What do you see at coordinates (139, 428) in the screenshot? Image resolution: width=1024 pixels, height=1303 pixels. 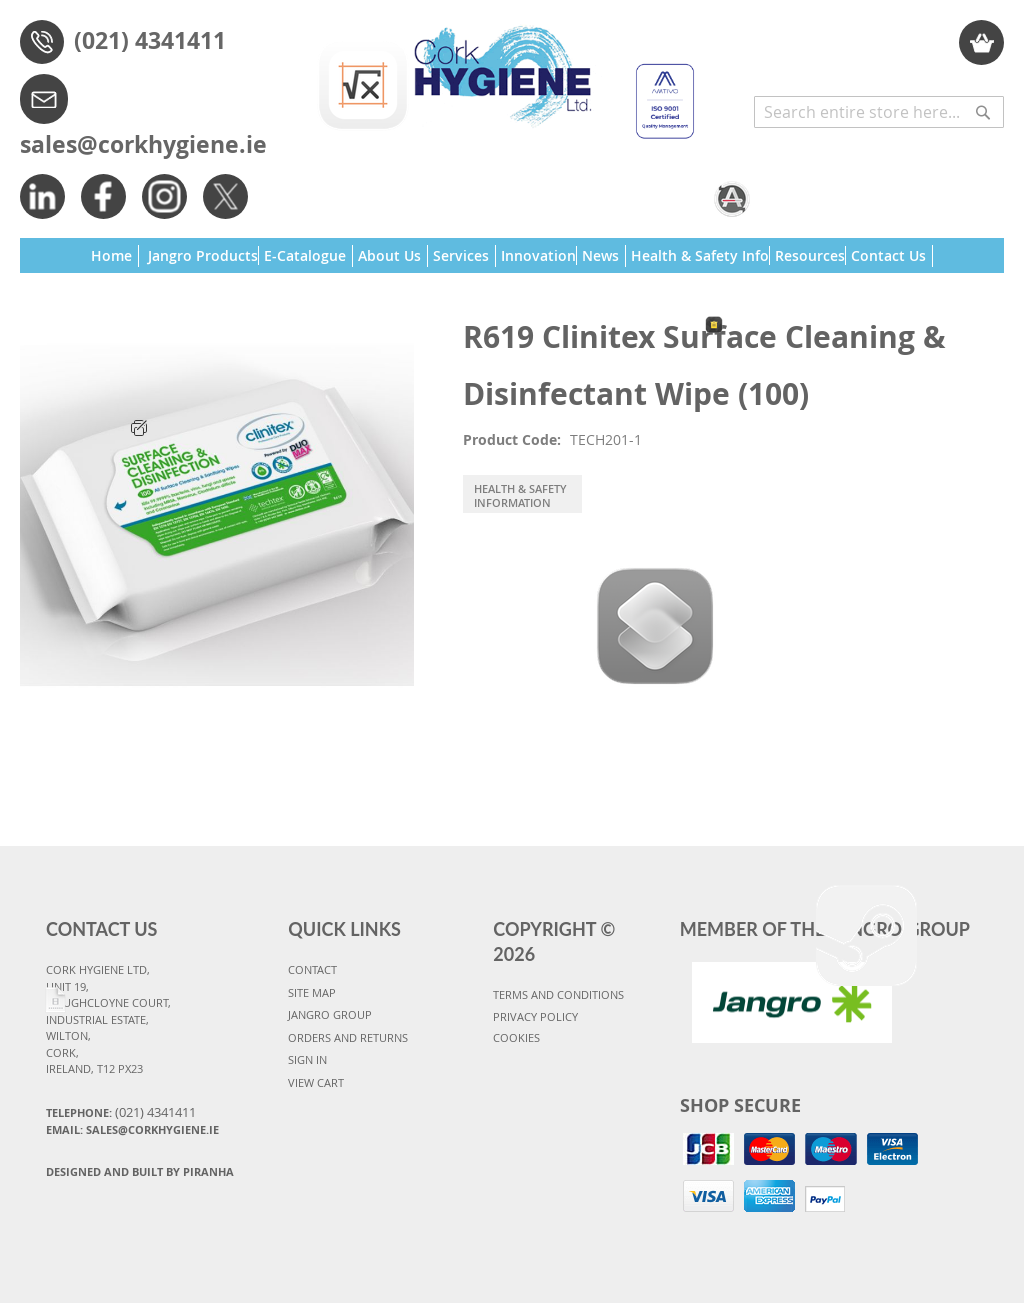 I see `open print editor application` at bounding box center [139, 428].